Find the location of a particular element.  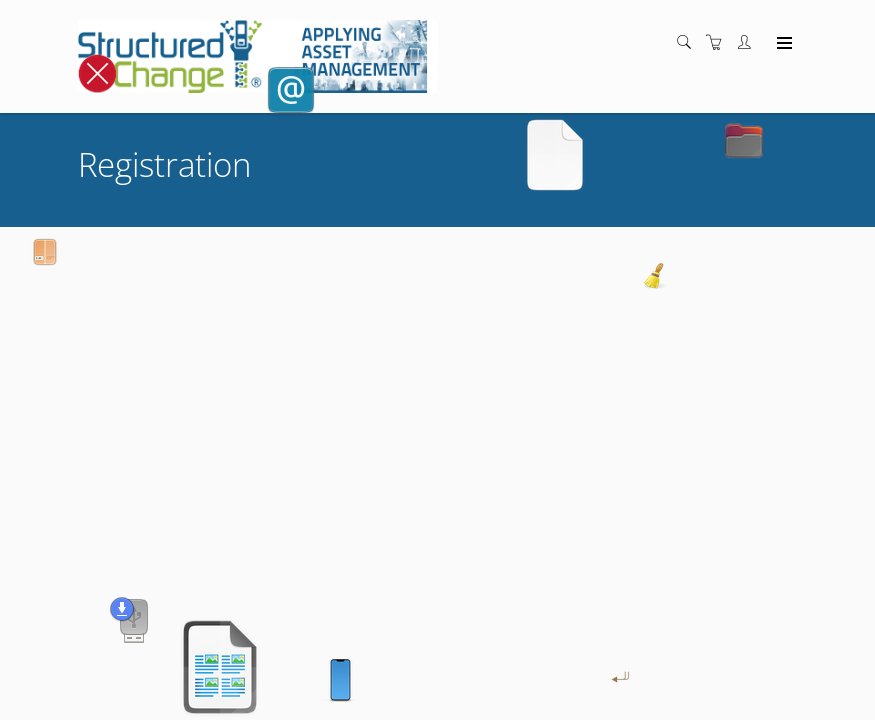

compressed or archived file type is located at coordinates (45, 252).